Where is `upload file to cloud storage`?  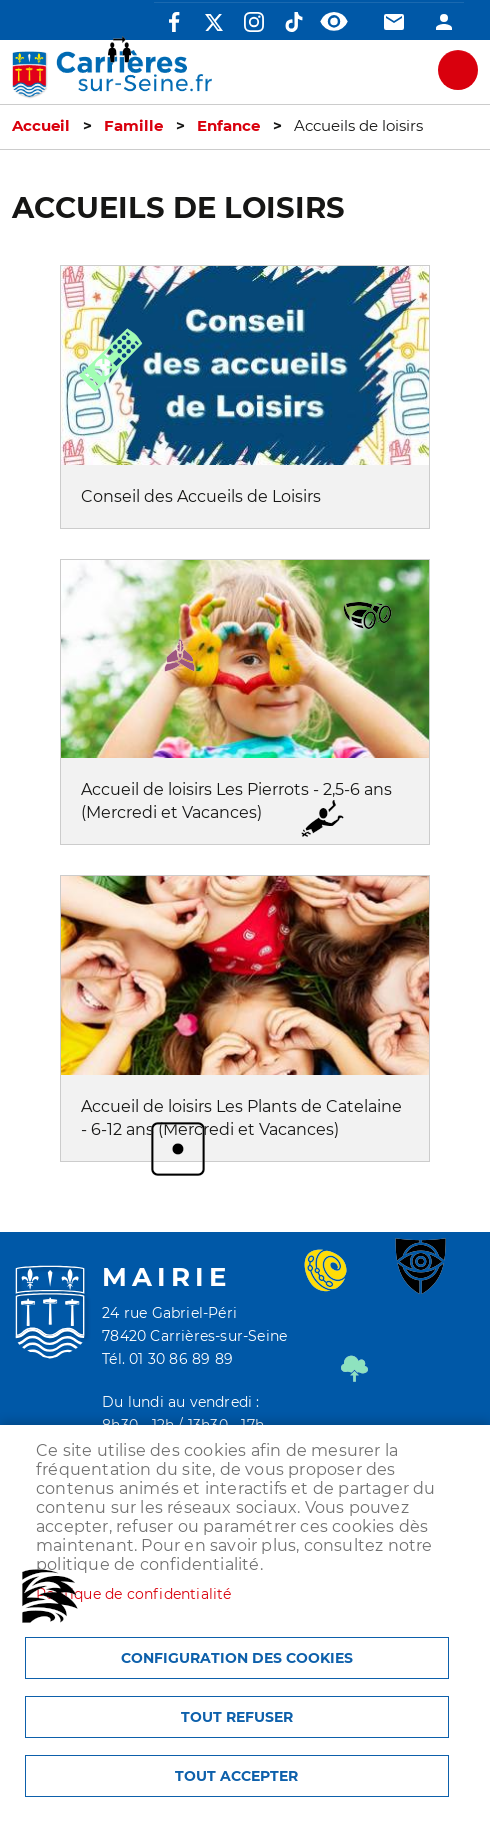 upload file to cloud storage is located at coordinates (354, 1368).